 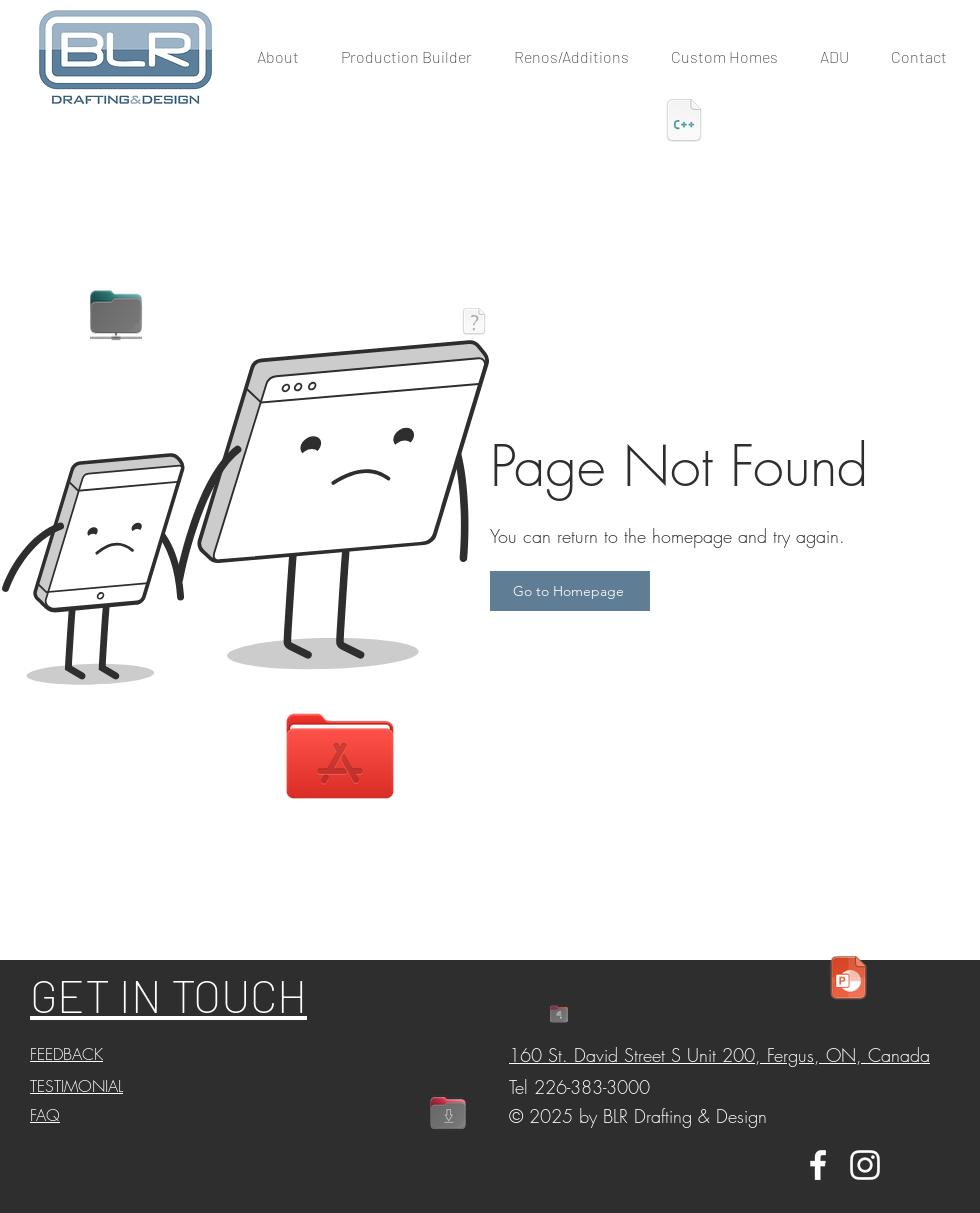 What do you see at coordinates (684, 120) in the screenshot?
I see `a C++ source code file` at bounding box center [684, 120].